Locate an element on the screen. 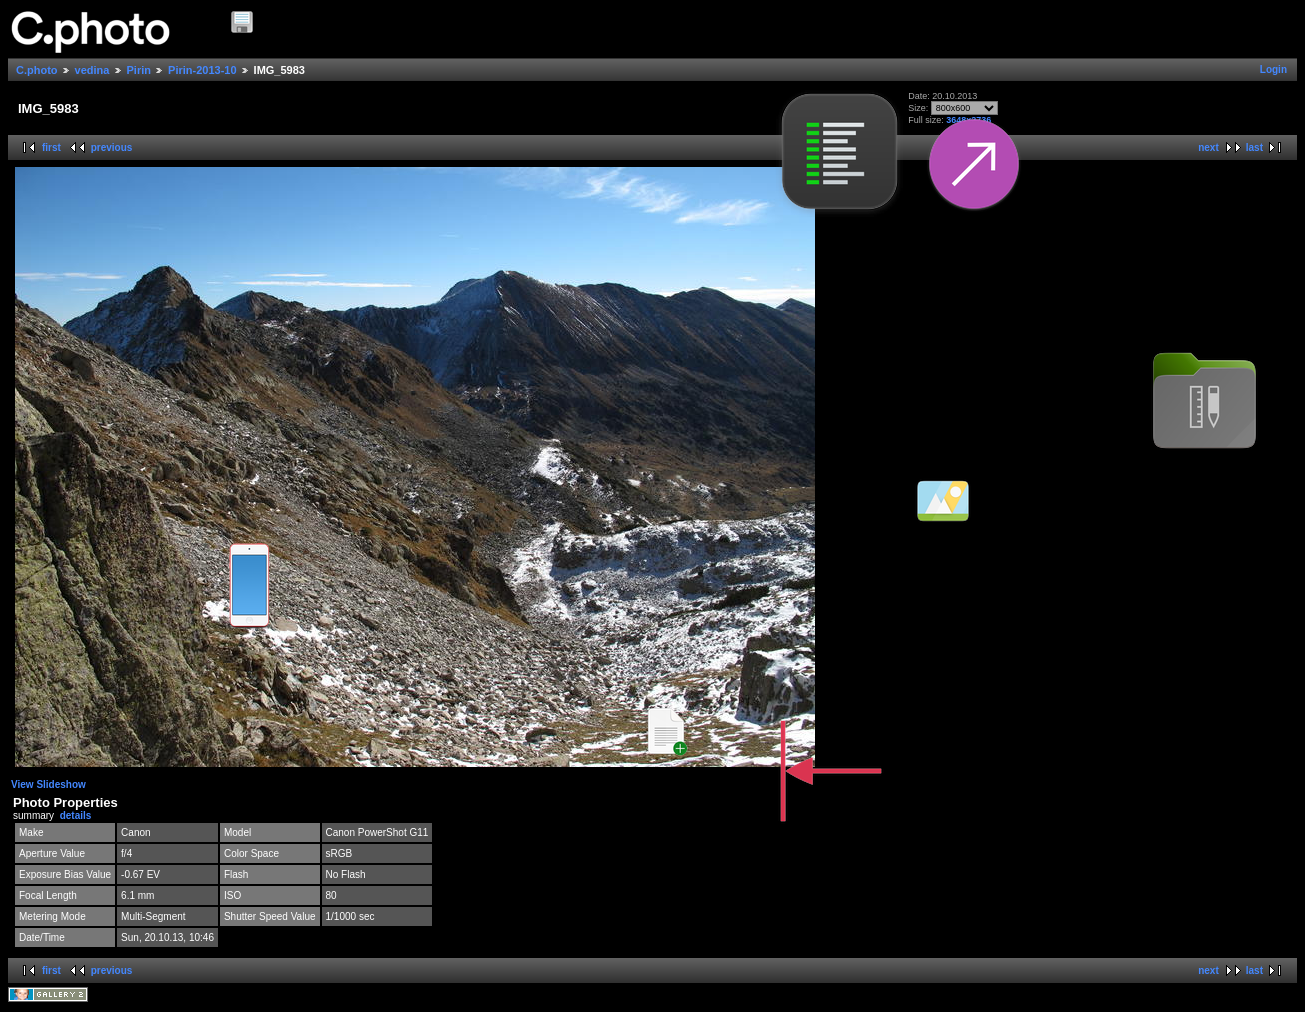  indicates a symbolic link or shortcut to another file is located at coordinates (974, 164).